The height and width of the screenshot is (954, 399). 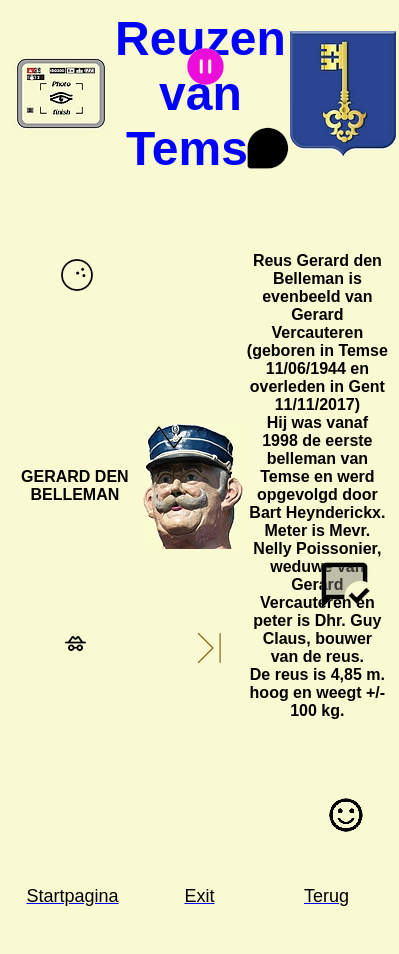 What do you see at coordinates (166, 437) in the screenshot?
I see `toggle triangle waveform in audio synthesizer` at bounding box center [166, 437].